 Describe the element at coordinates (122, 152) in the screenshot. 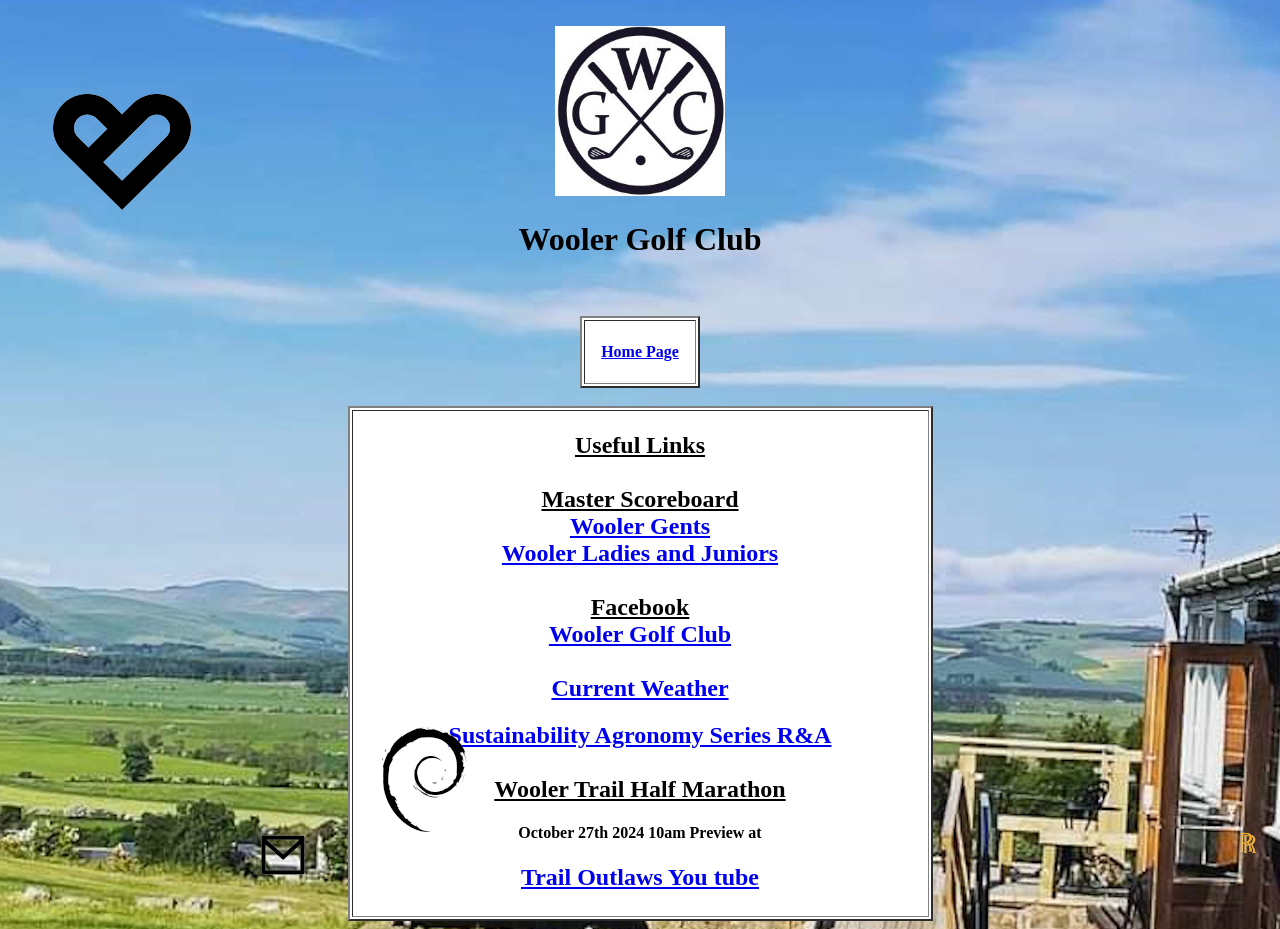

I see `open Google Fit app` at that location.